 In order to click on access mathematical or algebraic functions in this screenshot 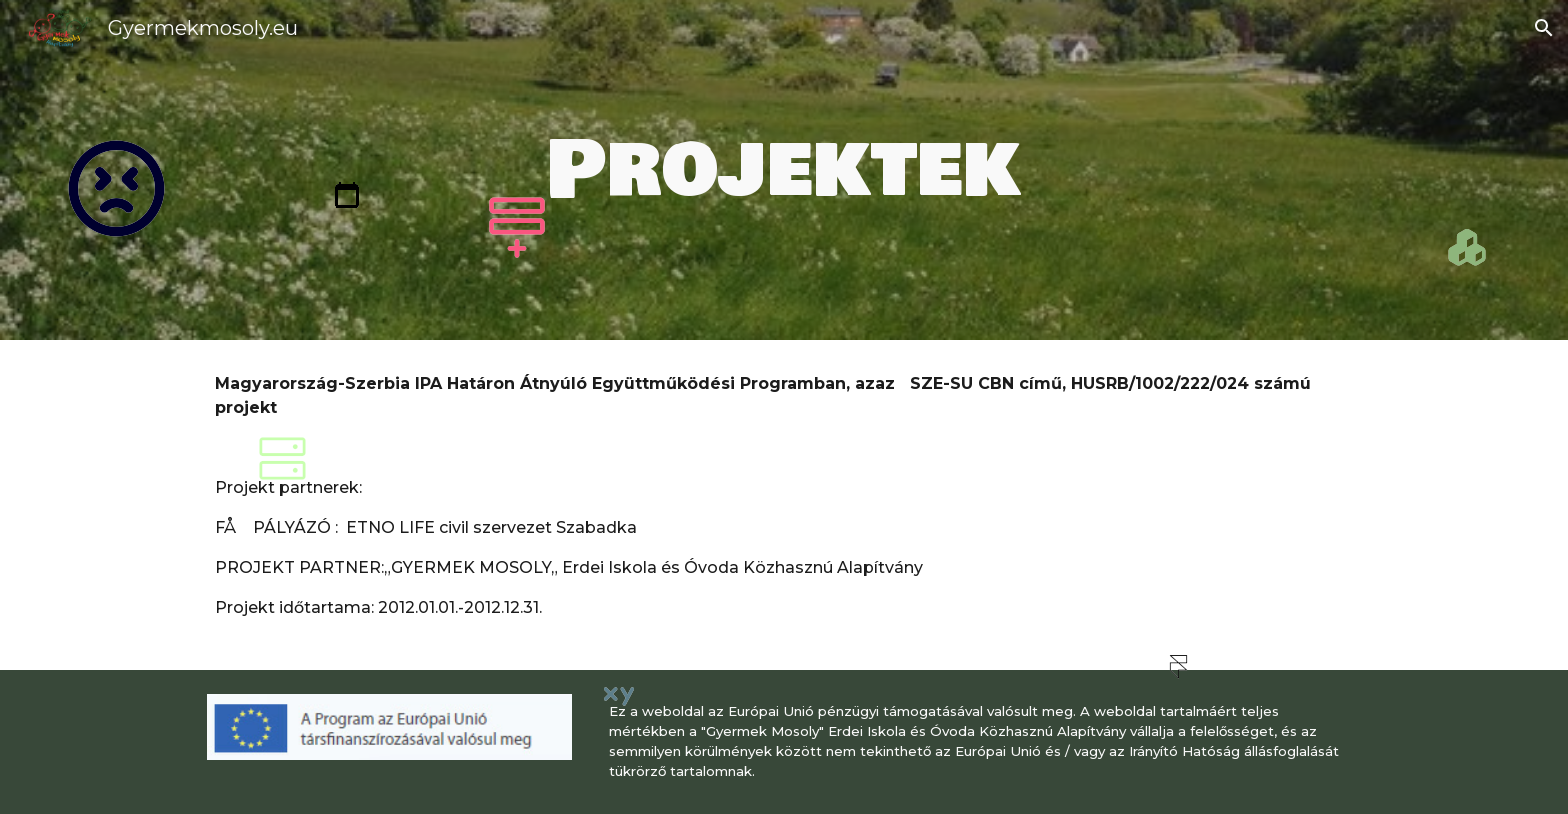, I will do `click(619, 694)`.